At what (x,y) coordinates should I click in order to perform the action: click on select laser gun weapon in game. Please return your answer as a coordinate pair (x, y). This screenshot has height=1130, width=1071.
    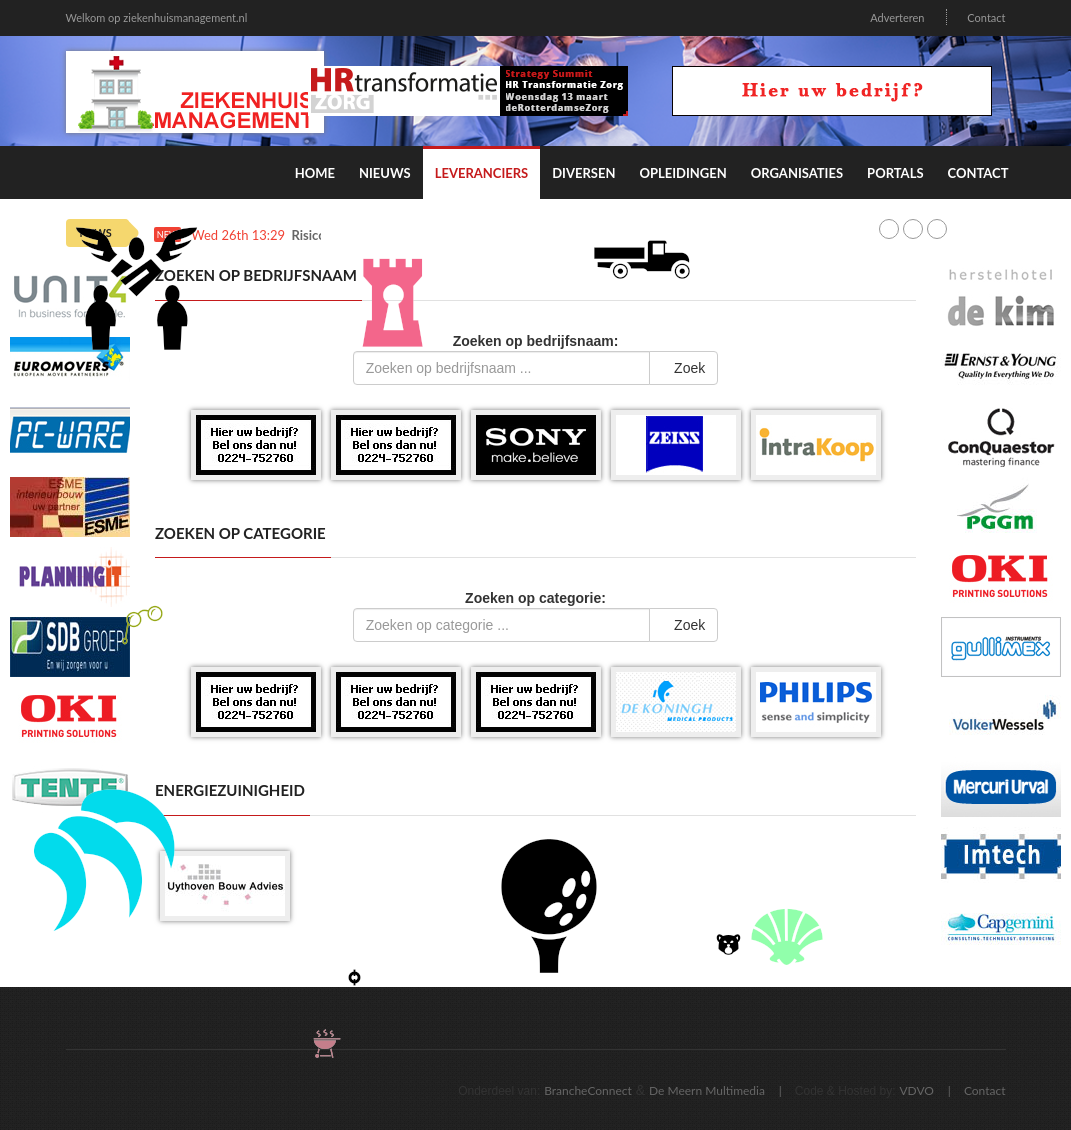
    Looking at the image, I should click on (354, 977).